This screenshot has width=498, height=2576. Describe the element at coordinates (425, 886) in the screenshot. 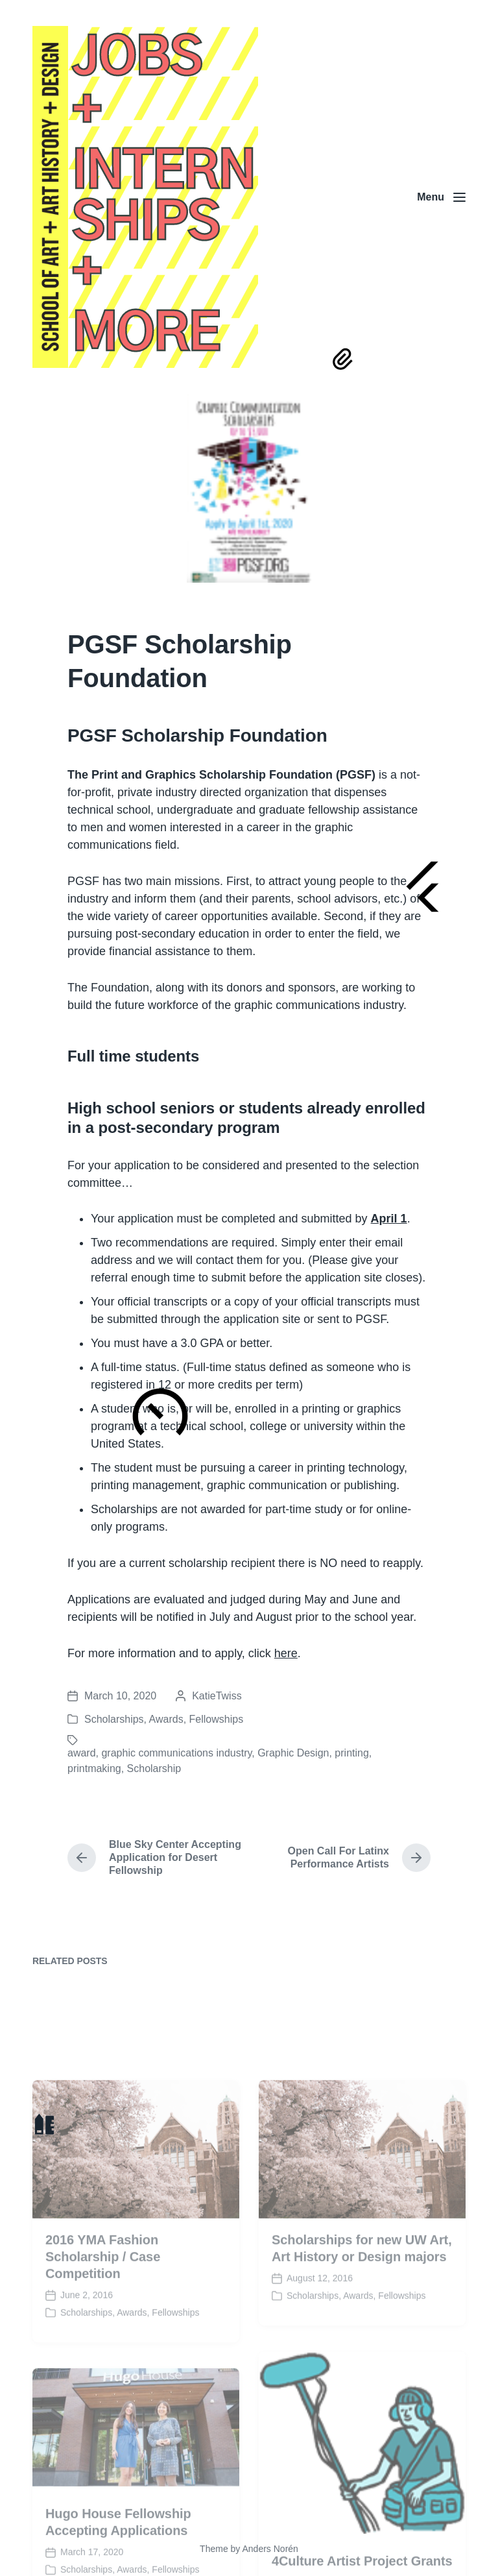

I see `flutter framework logo` at that location.